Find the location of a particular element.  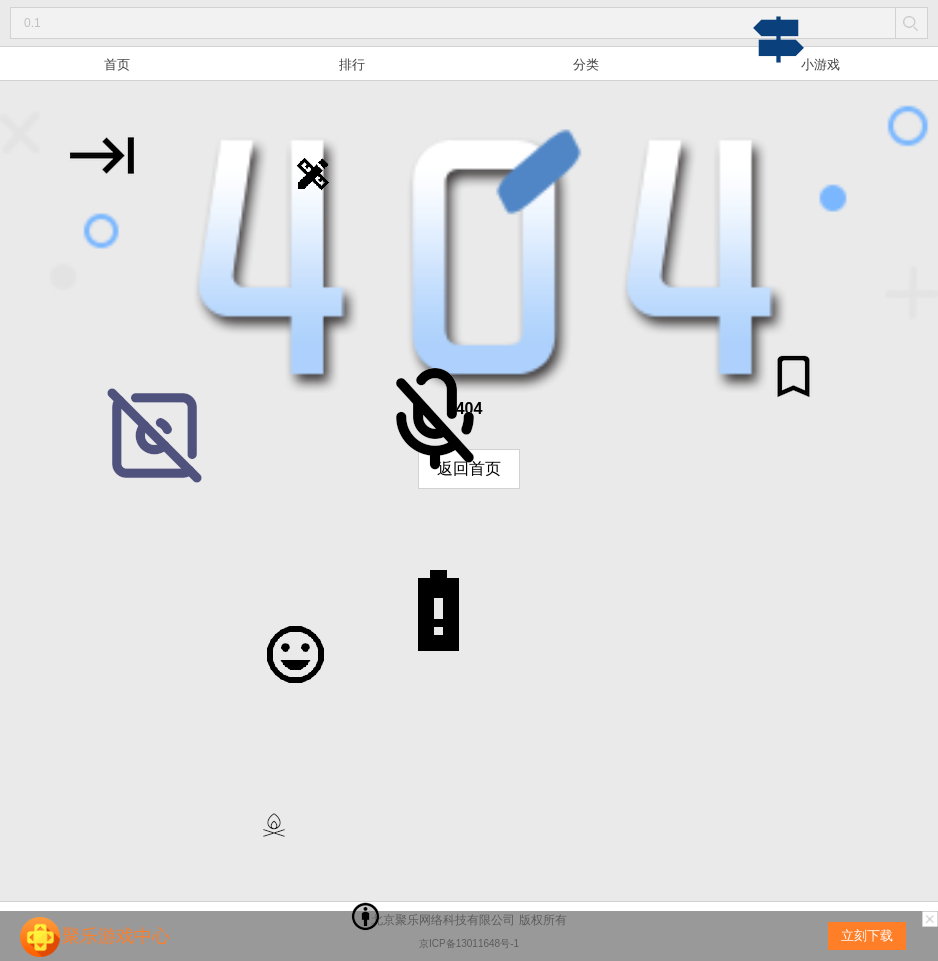

access outdoor or camping-related features is located at coordinates (274, 825).